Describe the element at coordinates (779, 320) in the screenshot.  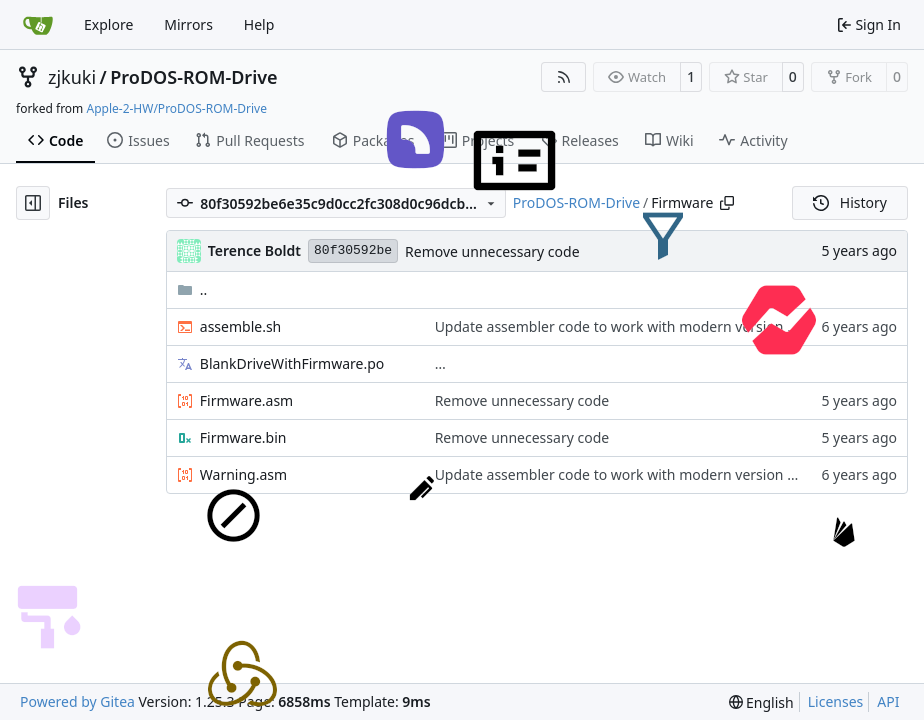
I see `open Baremetrics dashboard` at that location.